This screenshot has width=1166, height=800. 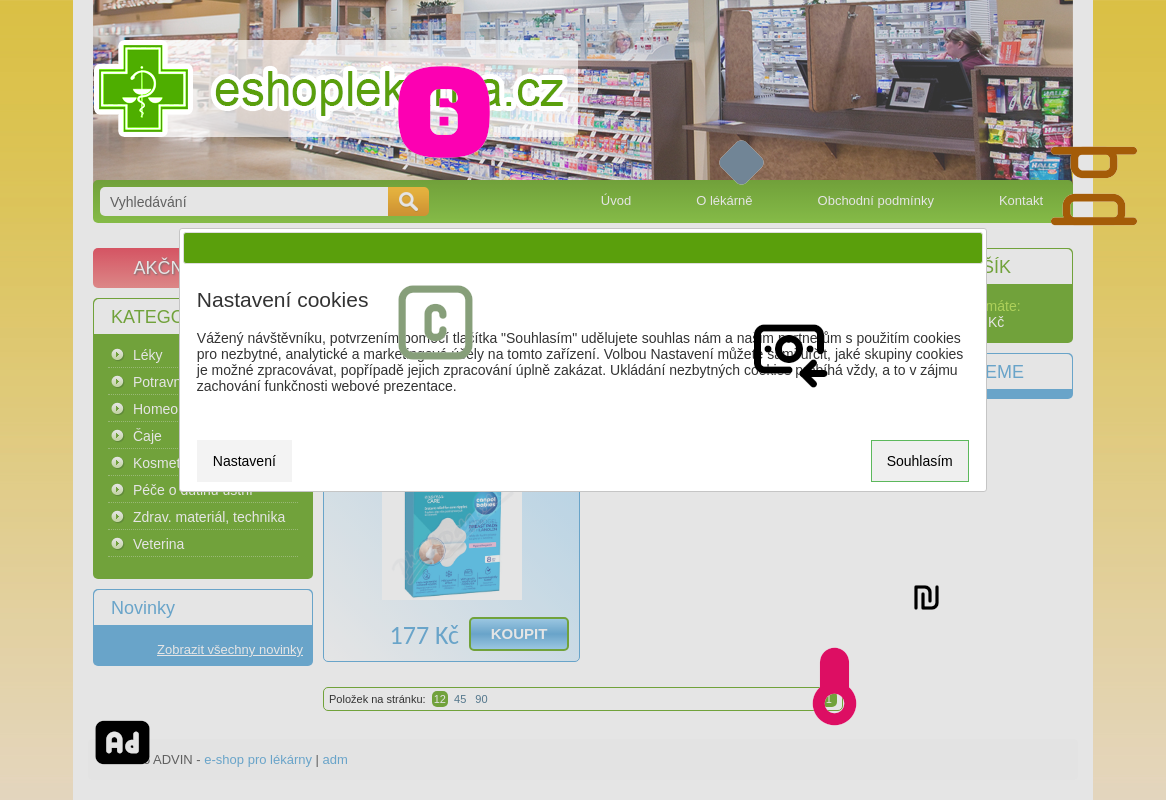 I want to click on indicates price or amount in Israeli shekels, so click(x=926, y=597).